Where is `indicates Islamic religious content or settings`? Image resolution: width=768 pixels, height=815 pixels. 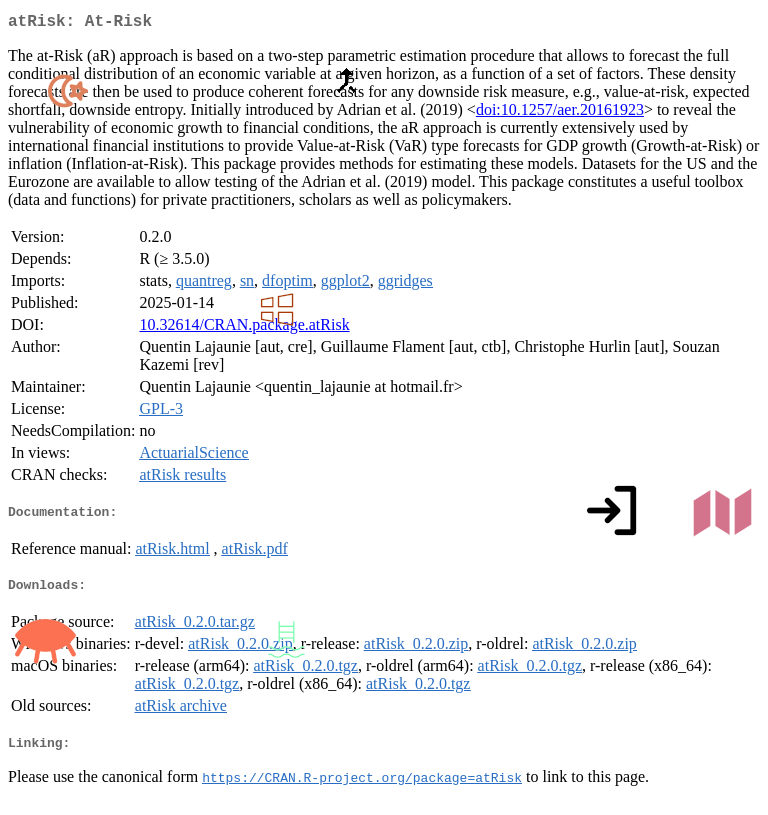
indicates Islamic religious content or settings is located at coordinates (67, 91).